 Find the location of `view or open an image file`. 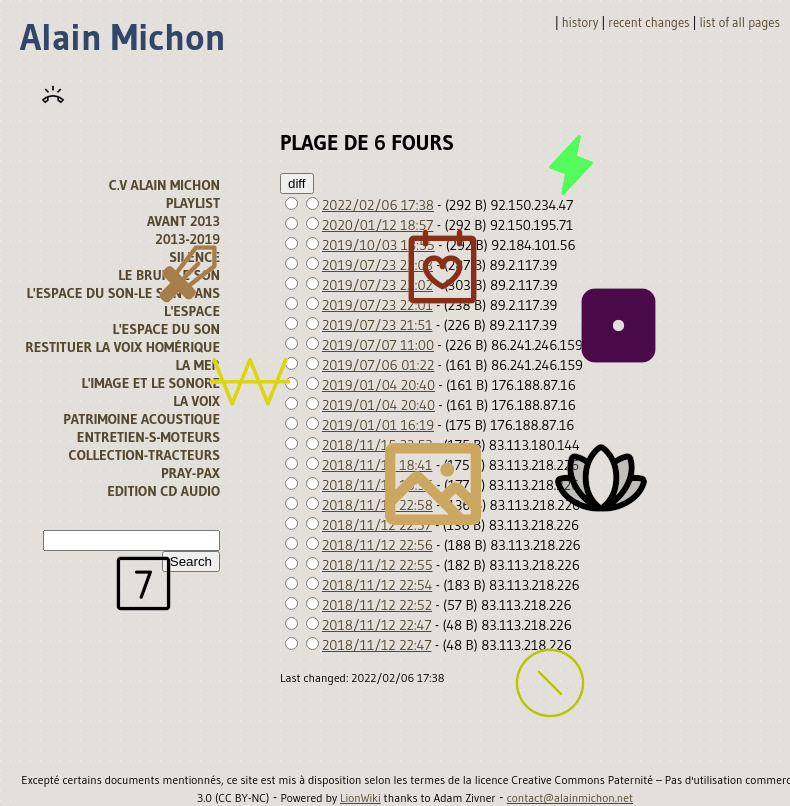

view or open an image file is located at coordinates (433, 484).